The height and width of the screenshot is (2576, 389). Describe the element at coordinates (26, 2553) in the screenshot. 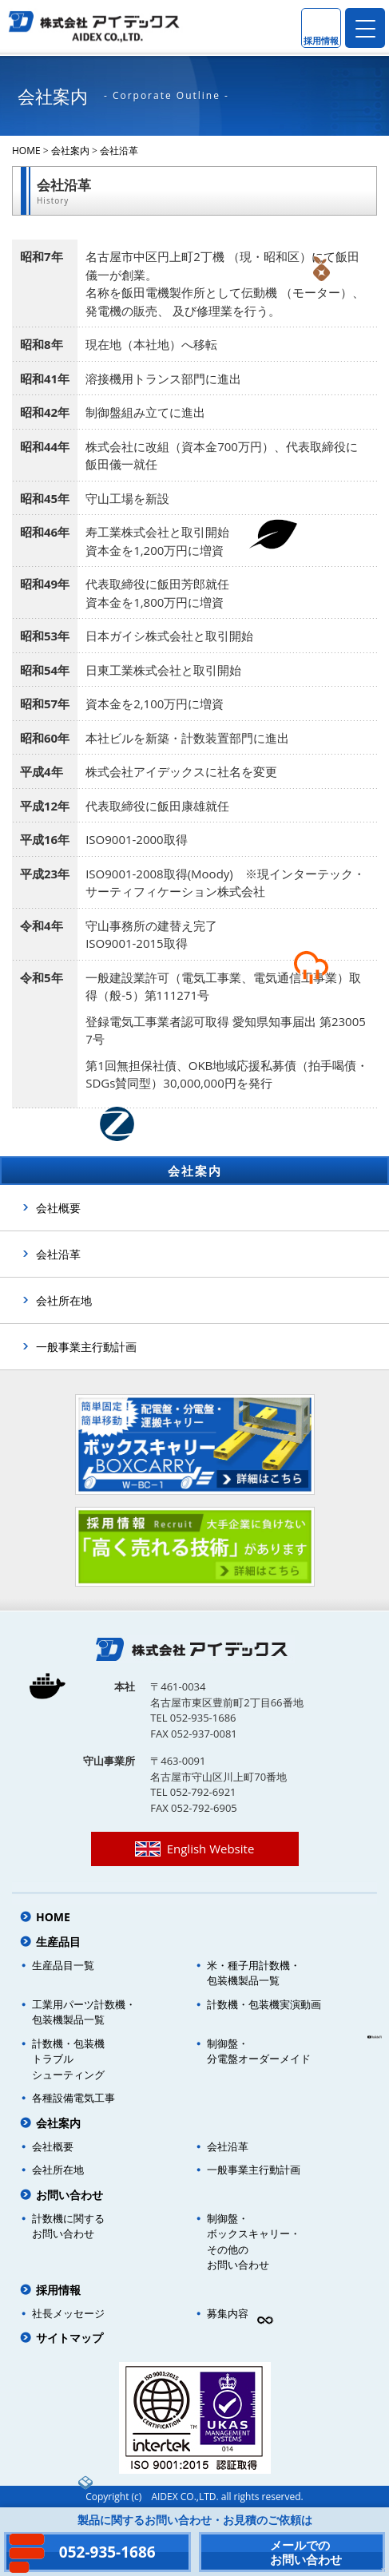

I see `Formspree form backend service logo` at that location.